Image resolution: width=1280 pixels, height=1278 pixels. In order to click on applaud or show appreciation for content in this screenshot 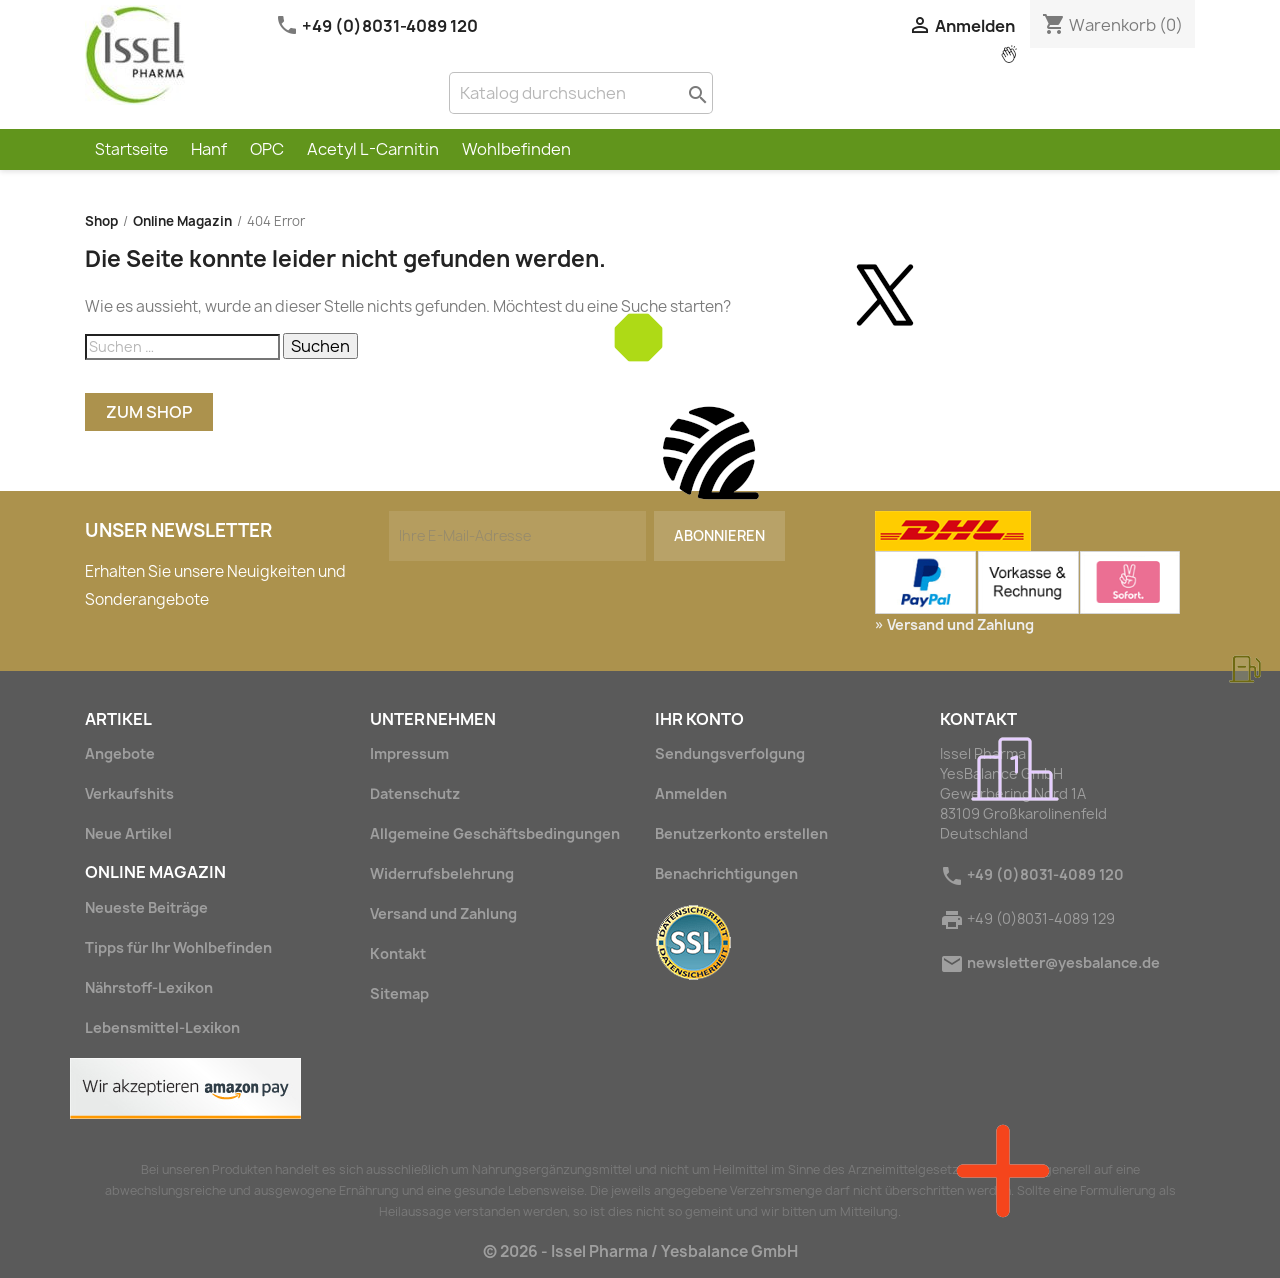, I will do `click(1009, 54)`.